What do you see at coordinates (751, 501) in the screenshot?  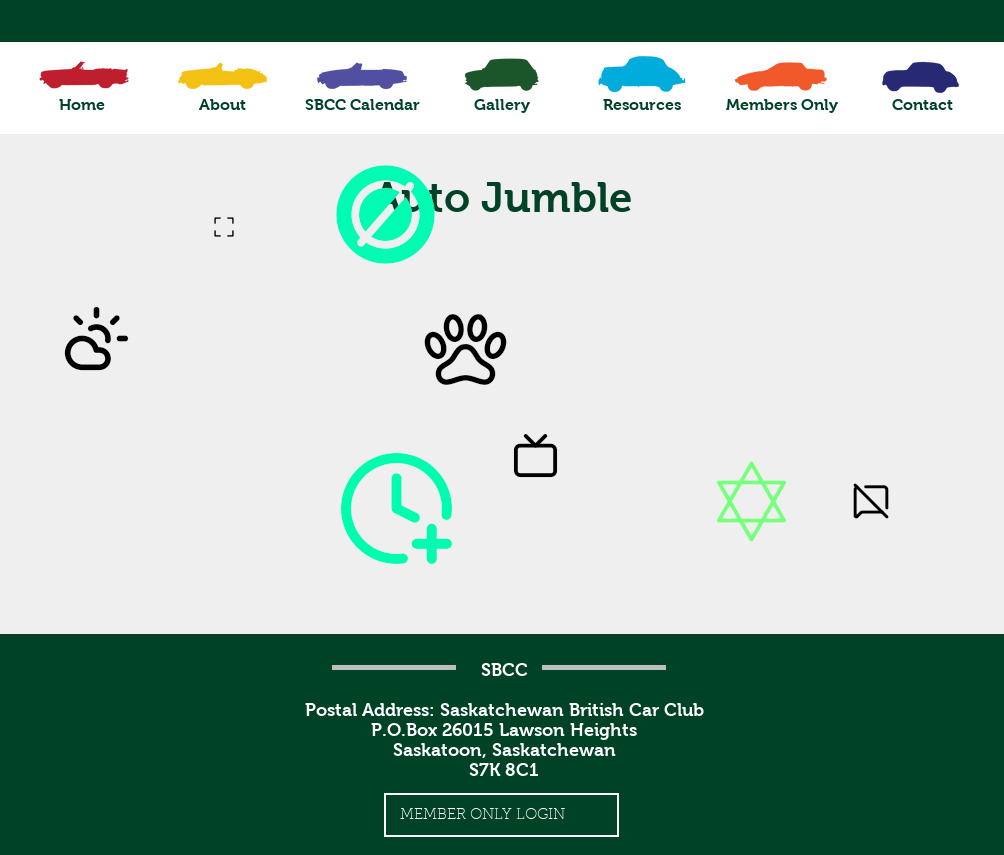 I see `indicates Jewish religious content or services` at bounding box center [751, 501].